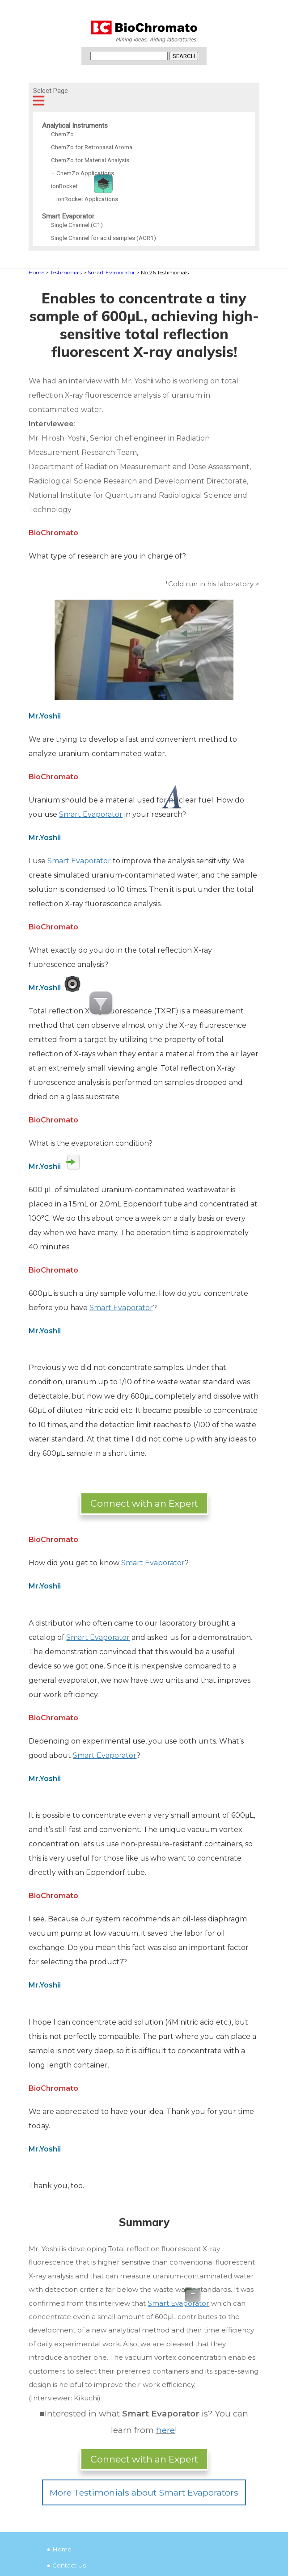 The image size is (288, 2576). Describe the element at coordinates (72, 984) in the screenshot. I see `adjust speaker or audio output settings` at that location.